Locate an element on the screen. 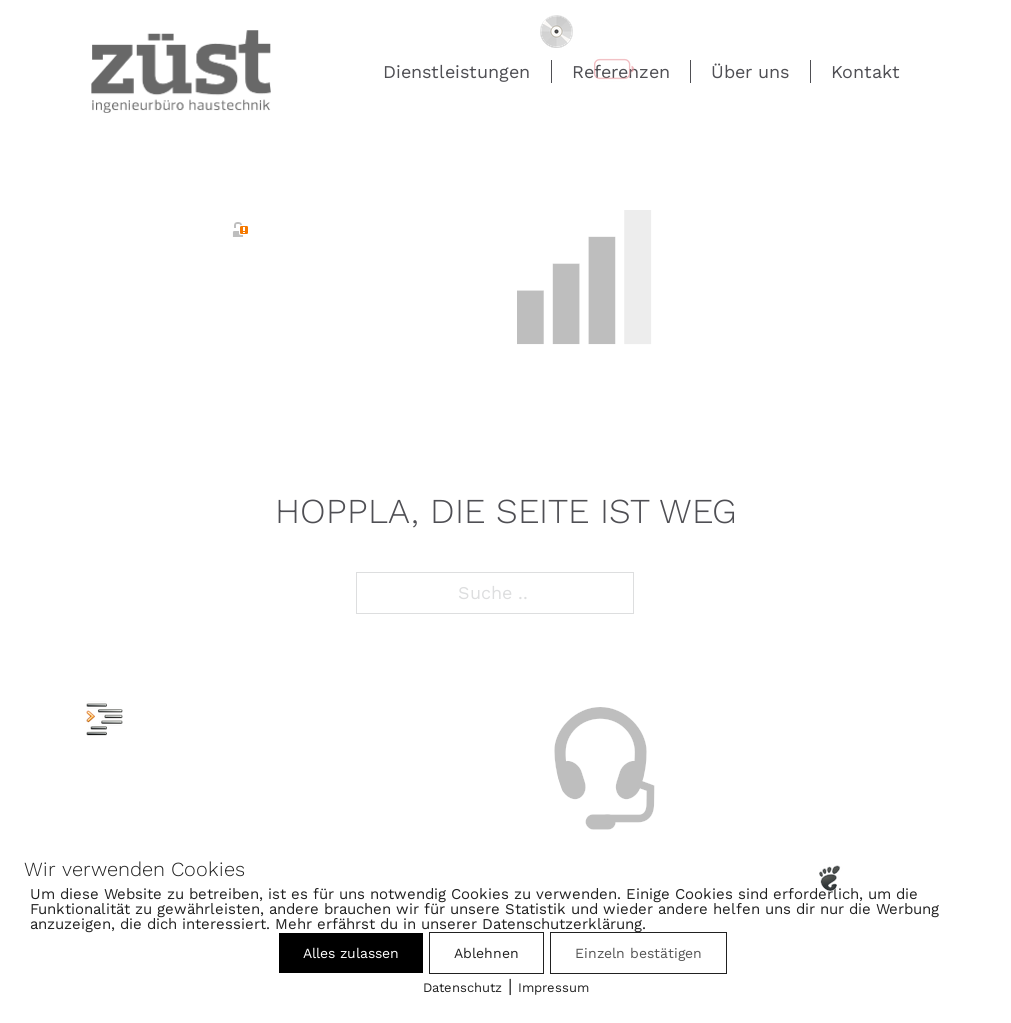 Image resolution: width=1011 pixels, height=1023 pixels. indicates battery is completely empty is located at coordinates (614, 69).